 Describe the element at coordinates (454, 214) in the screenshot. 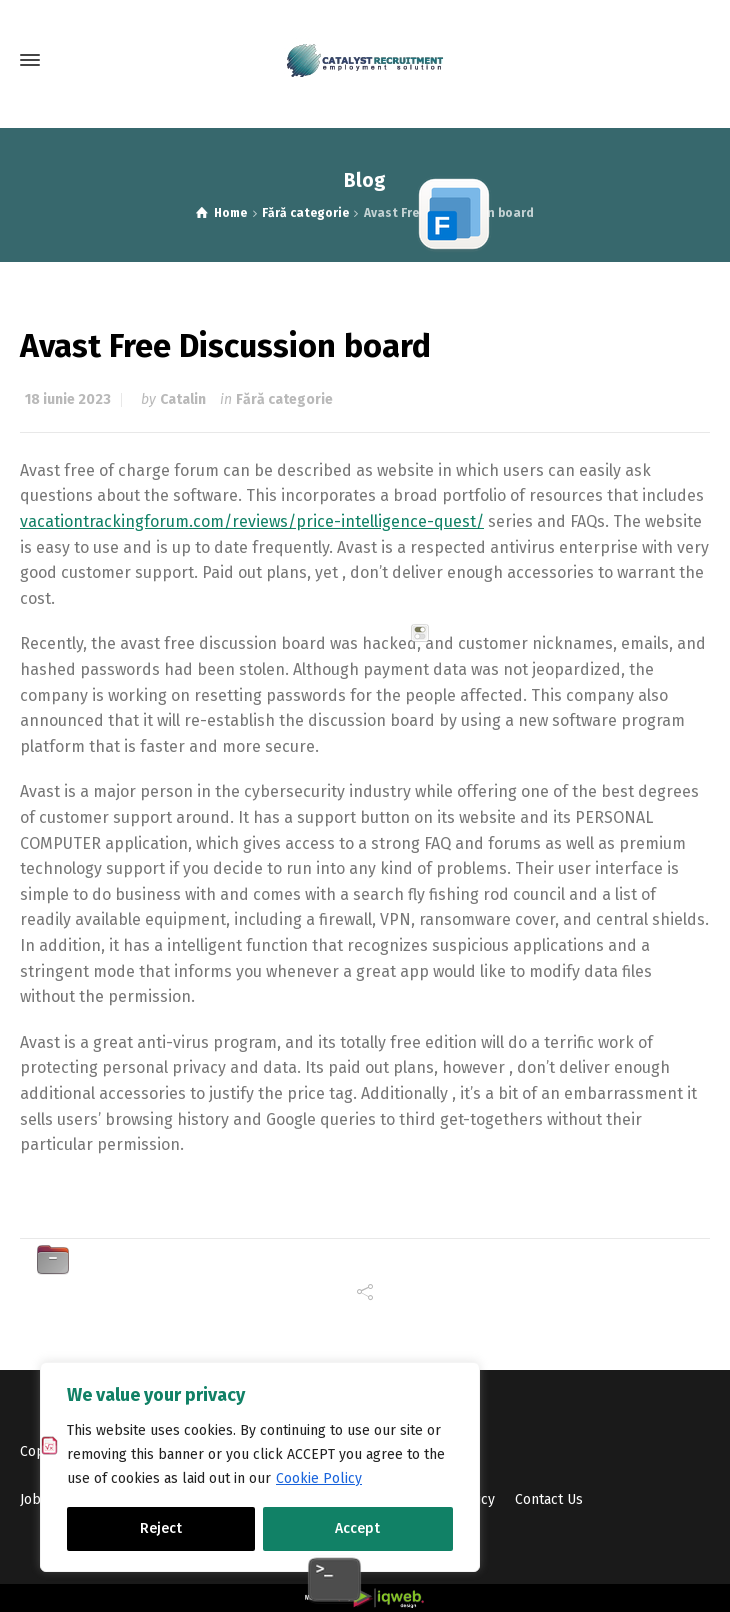

I see `open fluent reader app` at that location.